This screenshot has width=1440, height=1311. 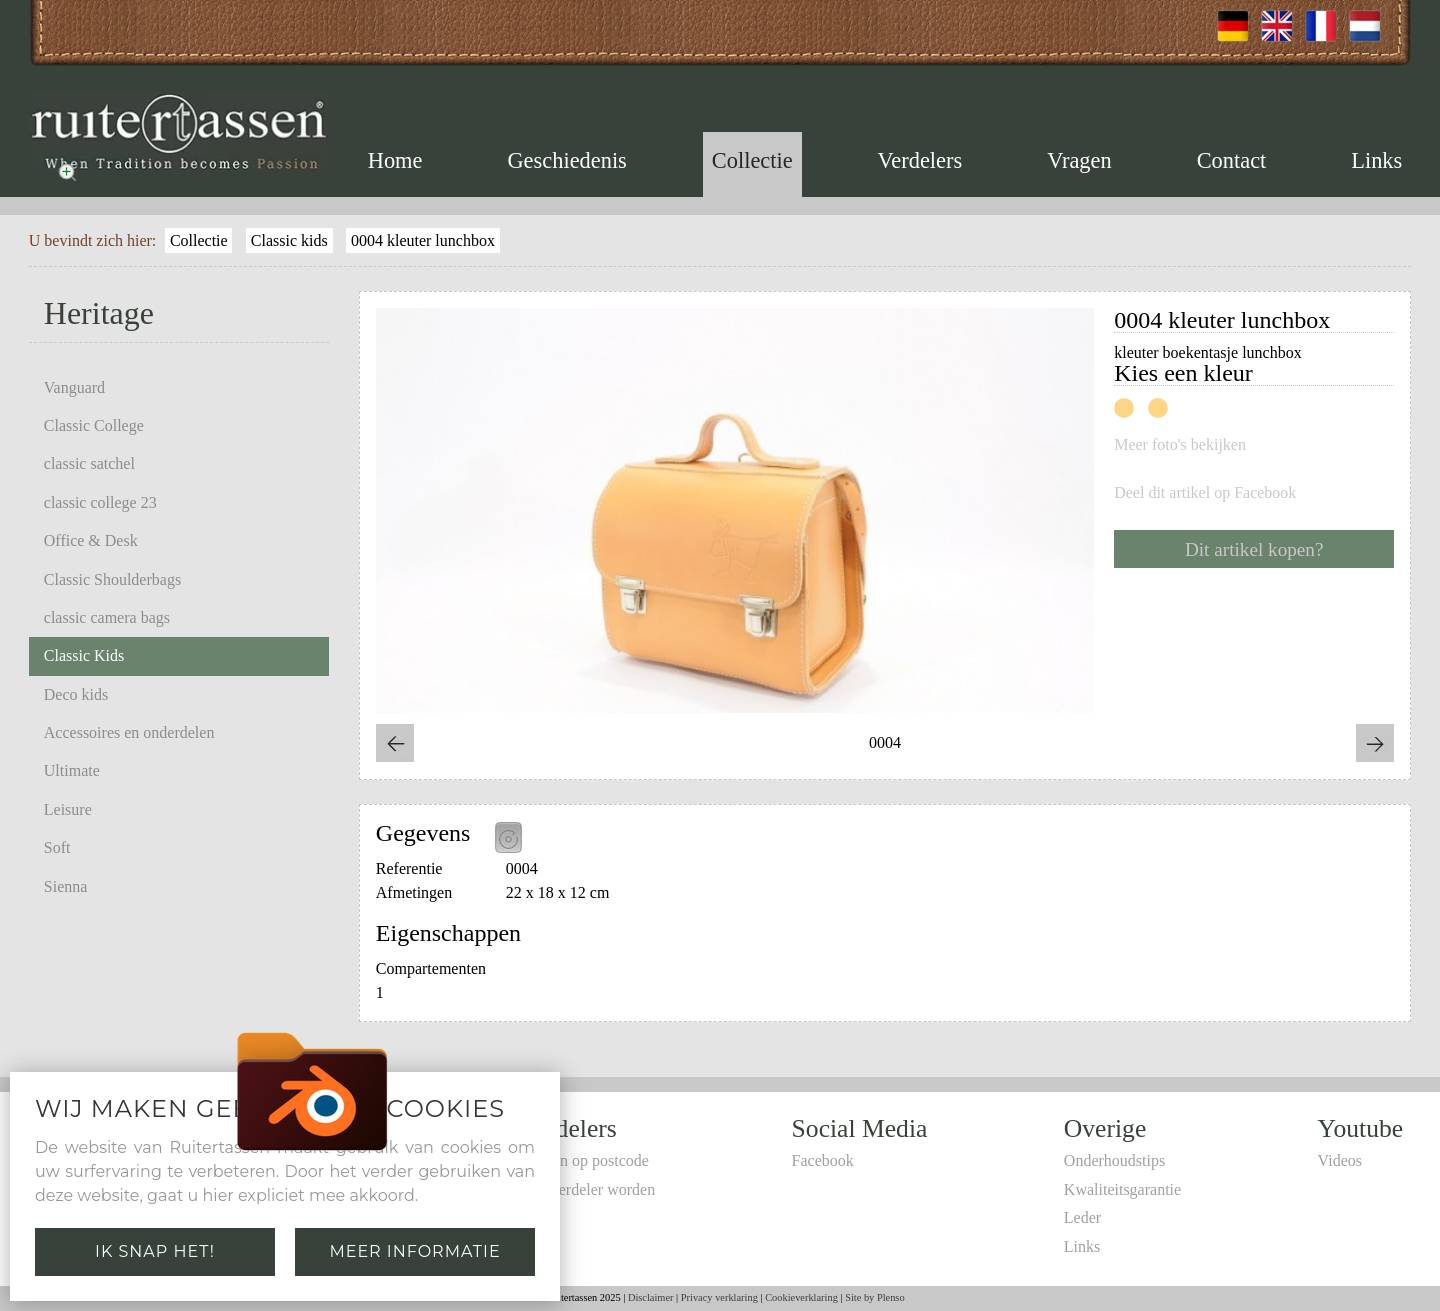 What do you see at coordinates (508, 837) in the screenshot?
I see `access hard drive storage` at bounding box center [508, 837].